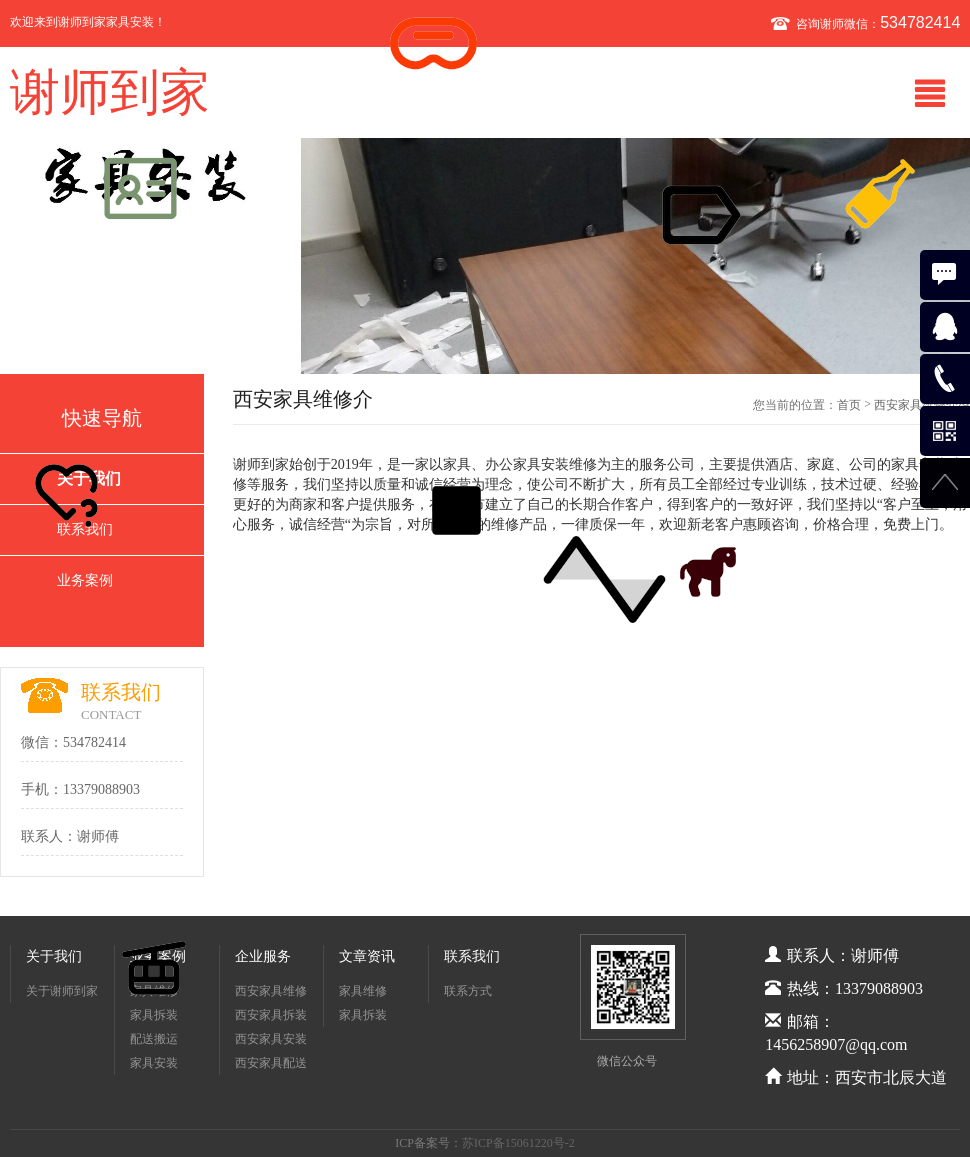  I want to click on indicates equestrian or horse-related content, so click(708, 572).